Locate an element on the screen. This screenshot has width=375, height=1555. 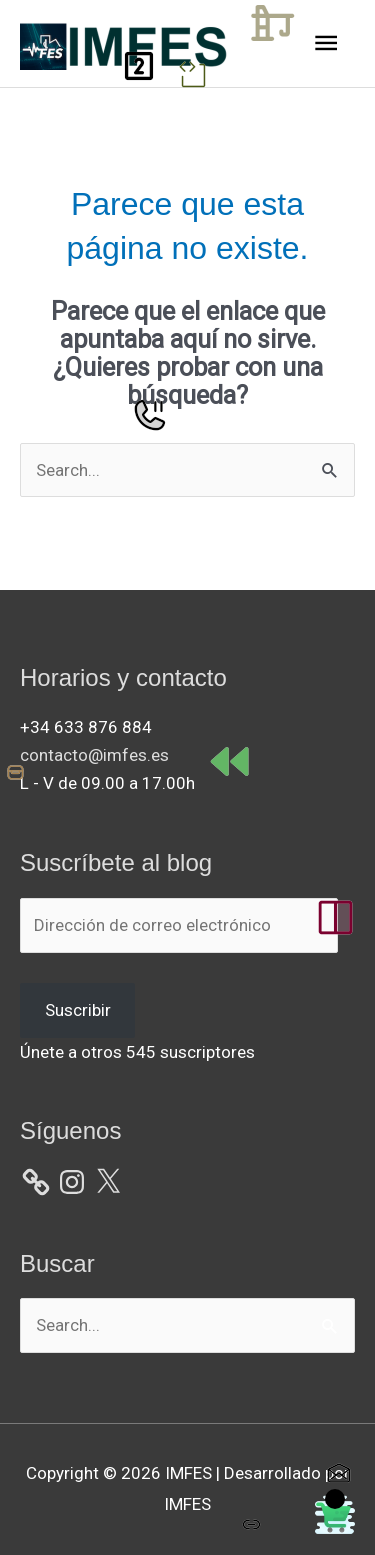
view an opened or read email is located at coordinates (339, 1473).